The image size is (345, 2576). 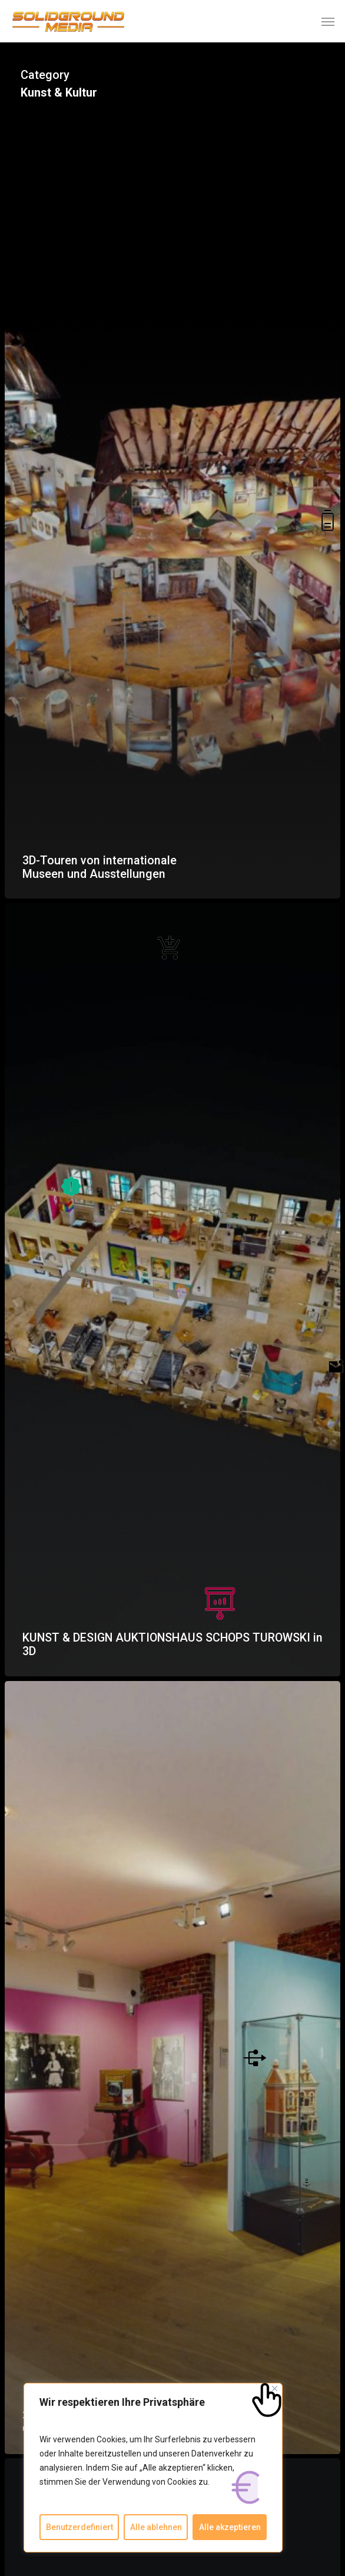 What do you see at coordinates (307, 2183) in the screenshot?
I see `anchor link to a specific section on a page` at bounding box center [307, 2183].